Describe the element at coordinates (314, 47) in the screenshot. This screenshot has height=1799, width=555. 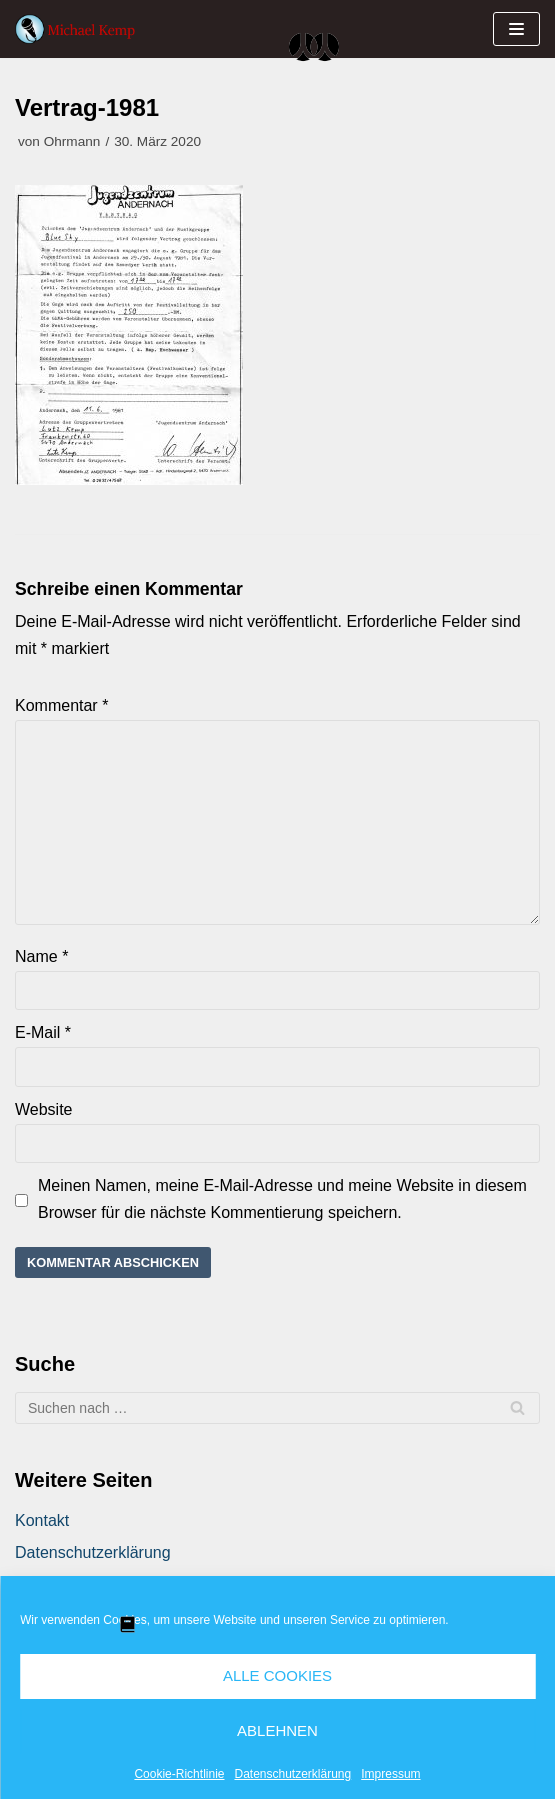
I see `link to Renren social network profile` at that location.